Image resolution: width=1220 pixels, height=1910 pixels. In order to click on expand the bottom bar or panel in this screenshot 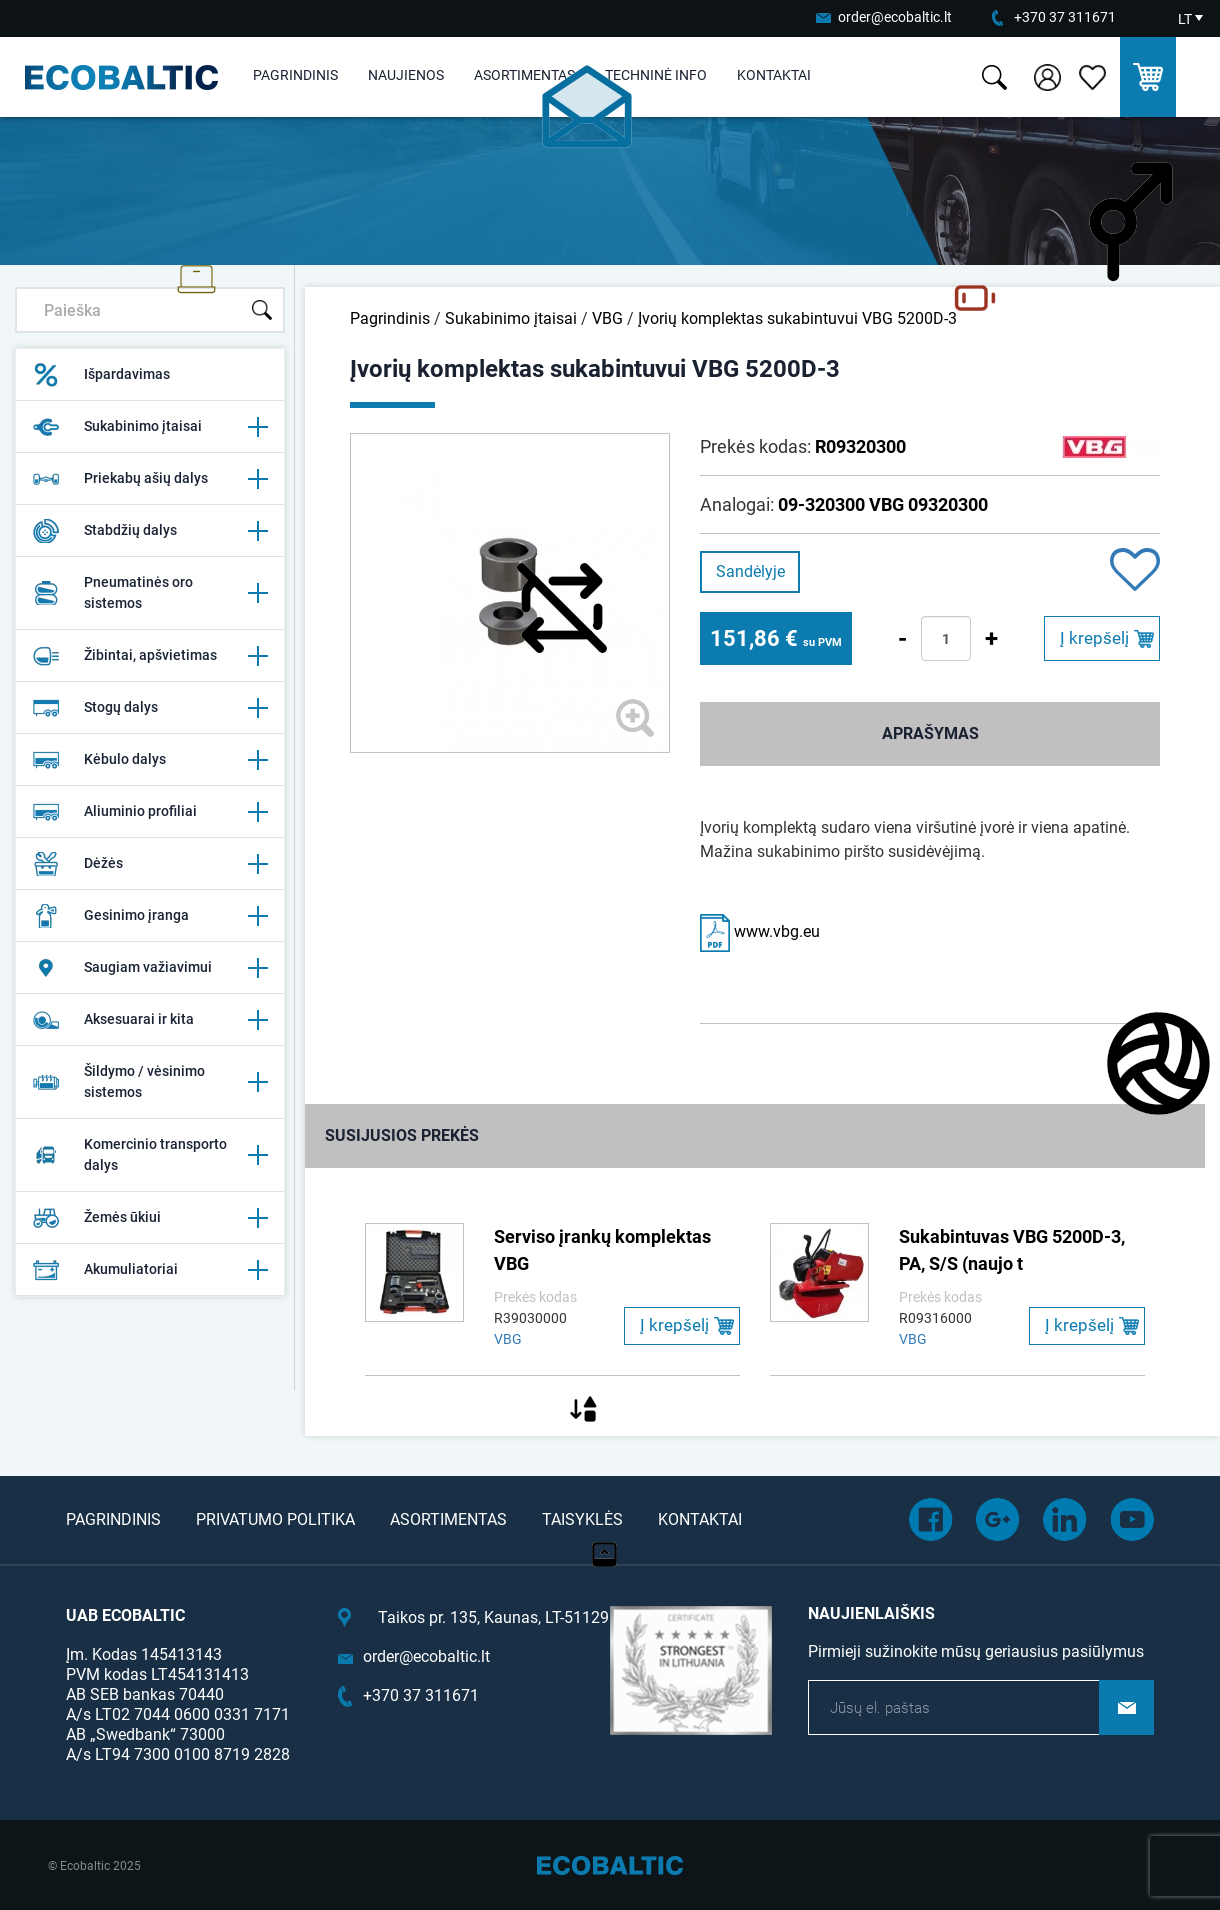, I will do `click(604, 1554)`.